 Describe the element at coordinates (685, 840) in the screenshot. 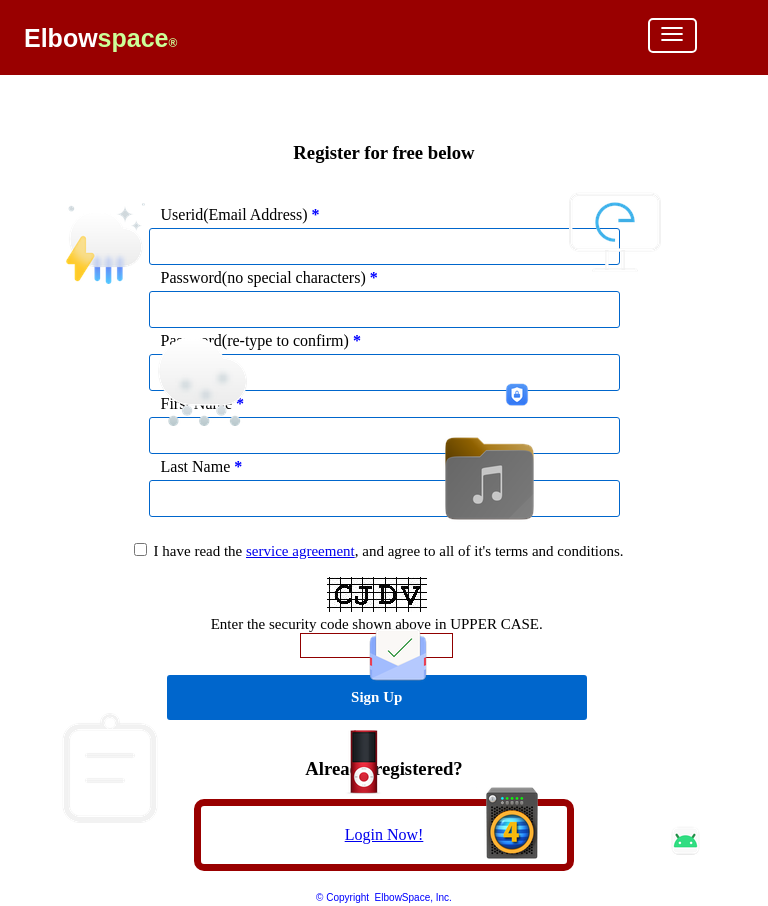

I see `open android app or emulator` at that location.